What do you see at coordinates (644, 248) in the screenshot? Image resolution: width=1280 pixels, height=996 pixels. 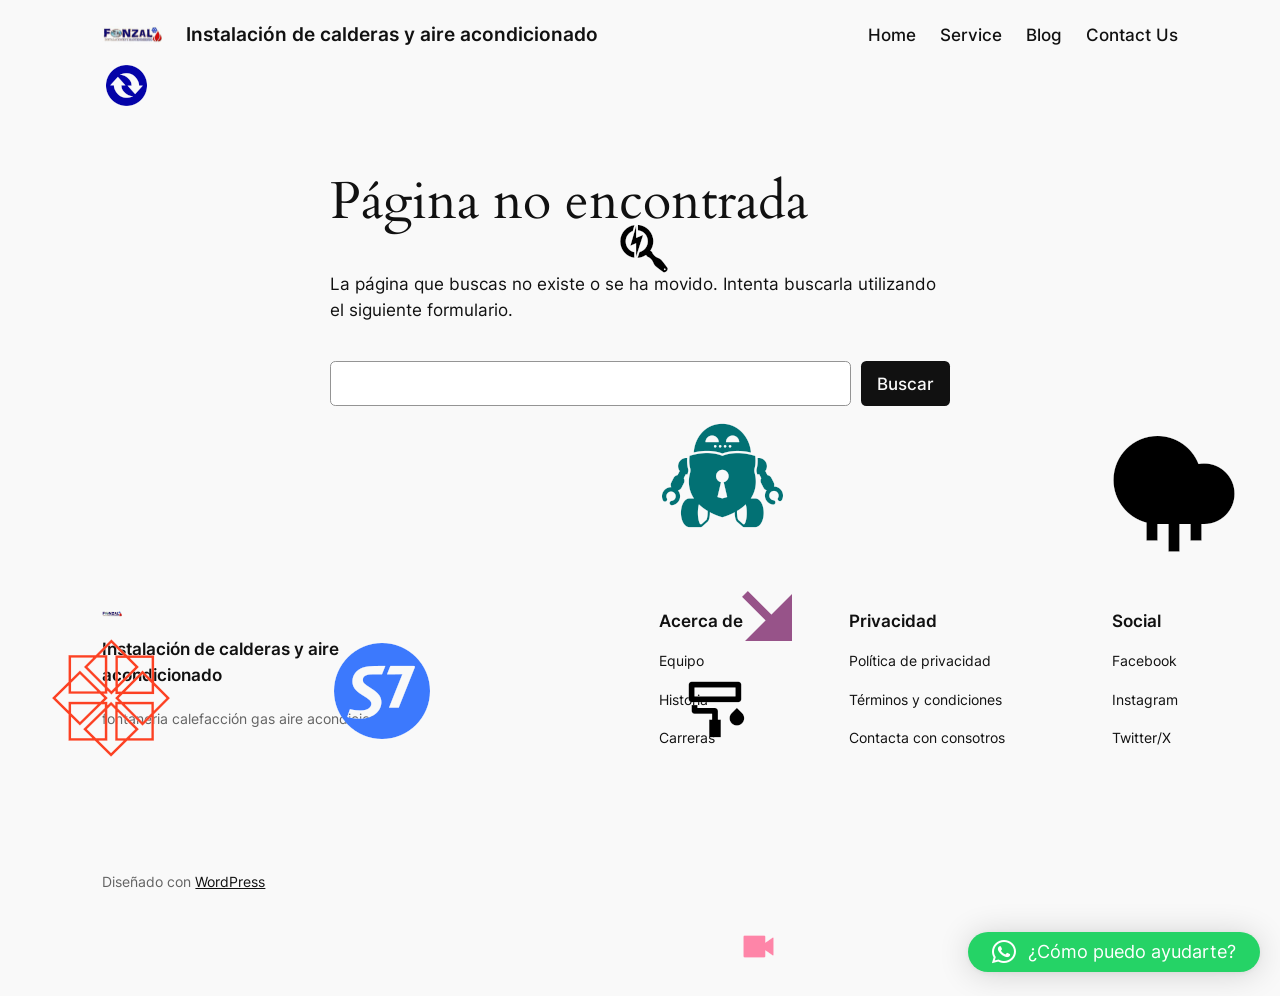 I see `searchengin logo` at bounding box center [644, 248].